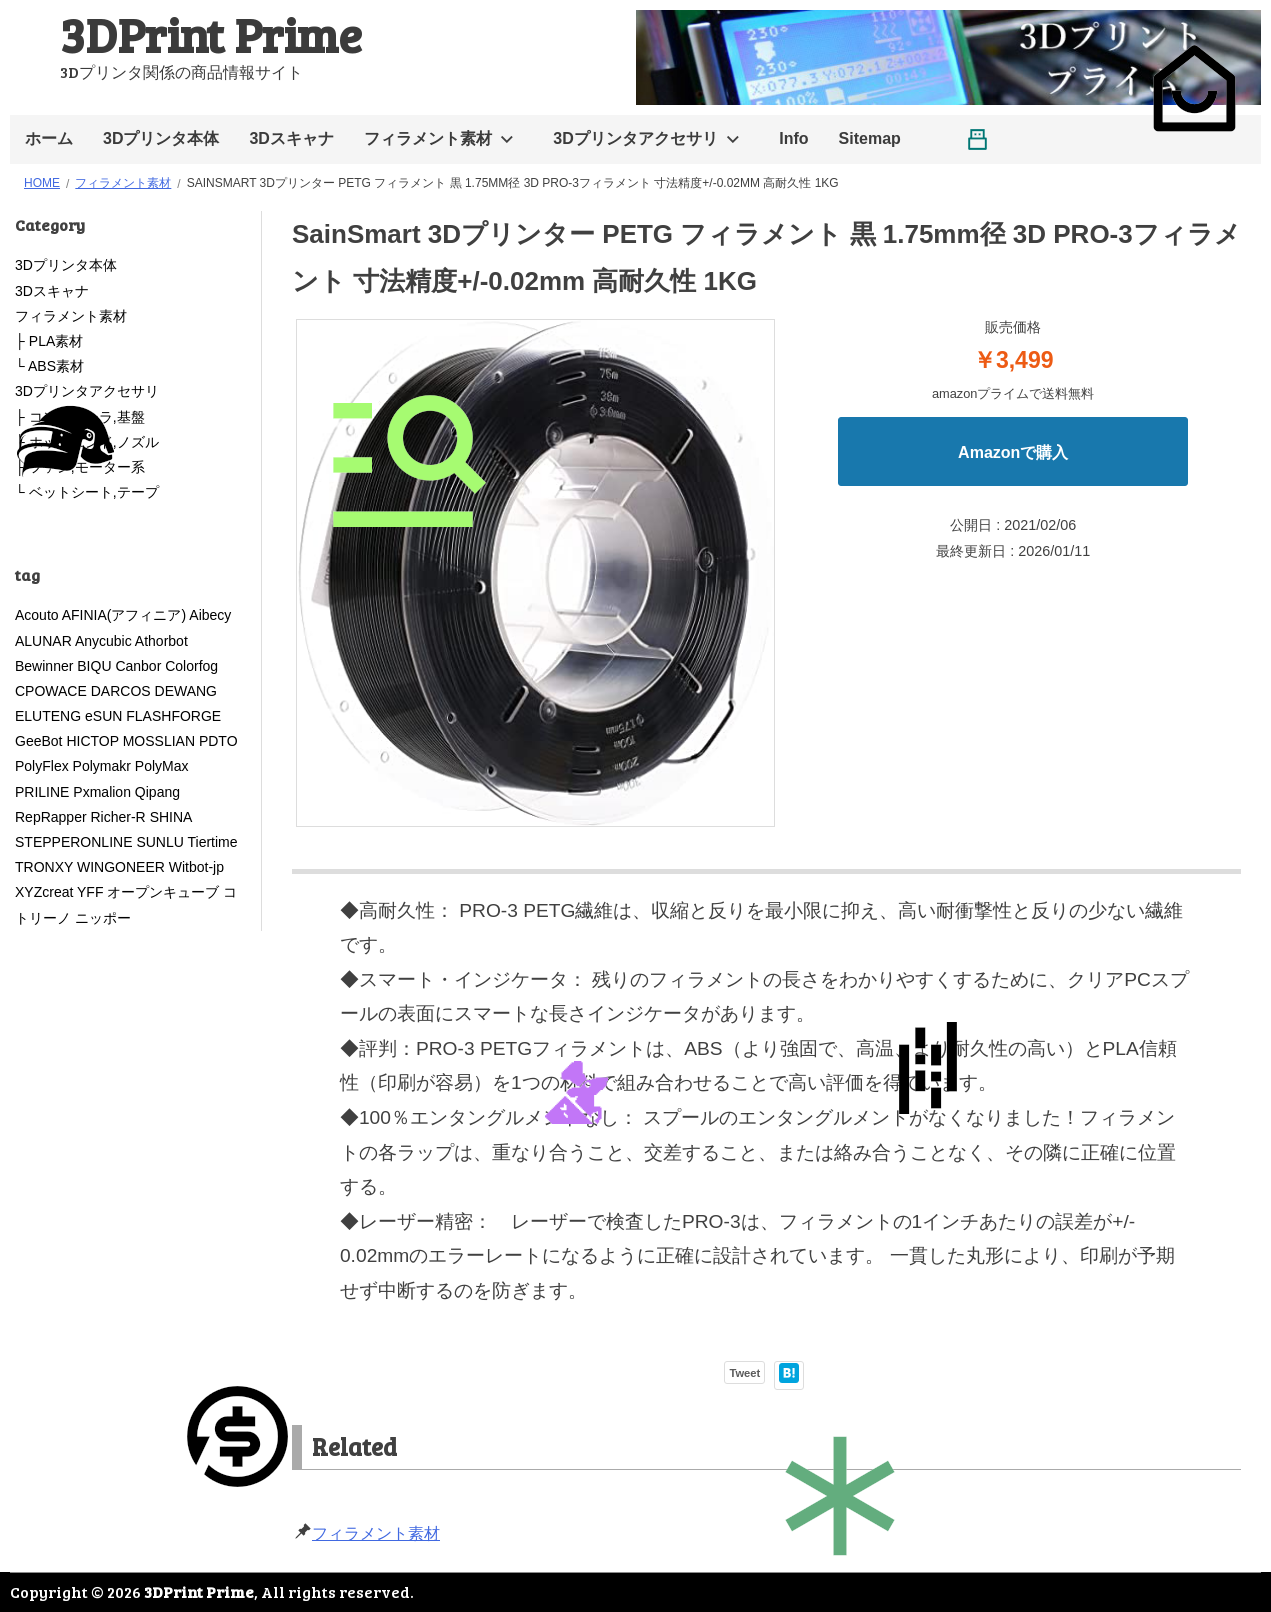 This screenshot has height=1612, width=1271. Describe the element at coordinates (928, 1068) in the screenshot. I see `pandas Python data analysis library logo` at that location.